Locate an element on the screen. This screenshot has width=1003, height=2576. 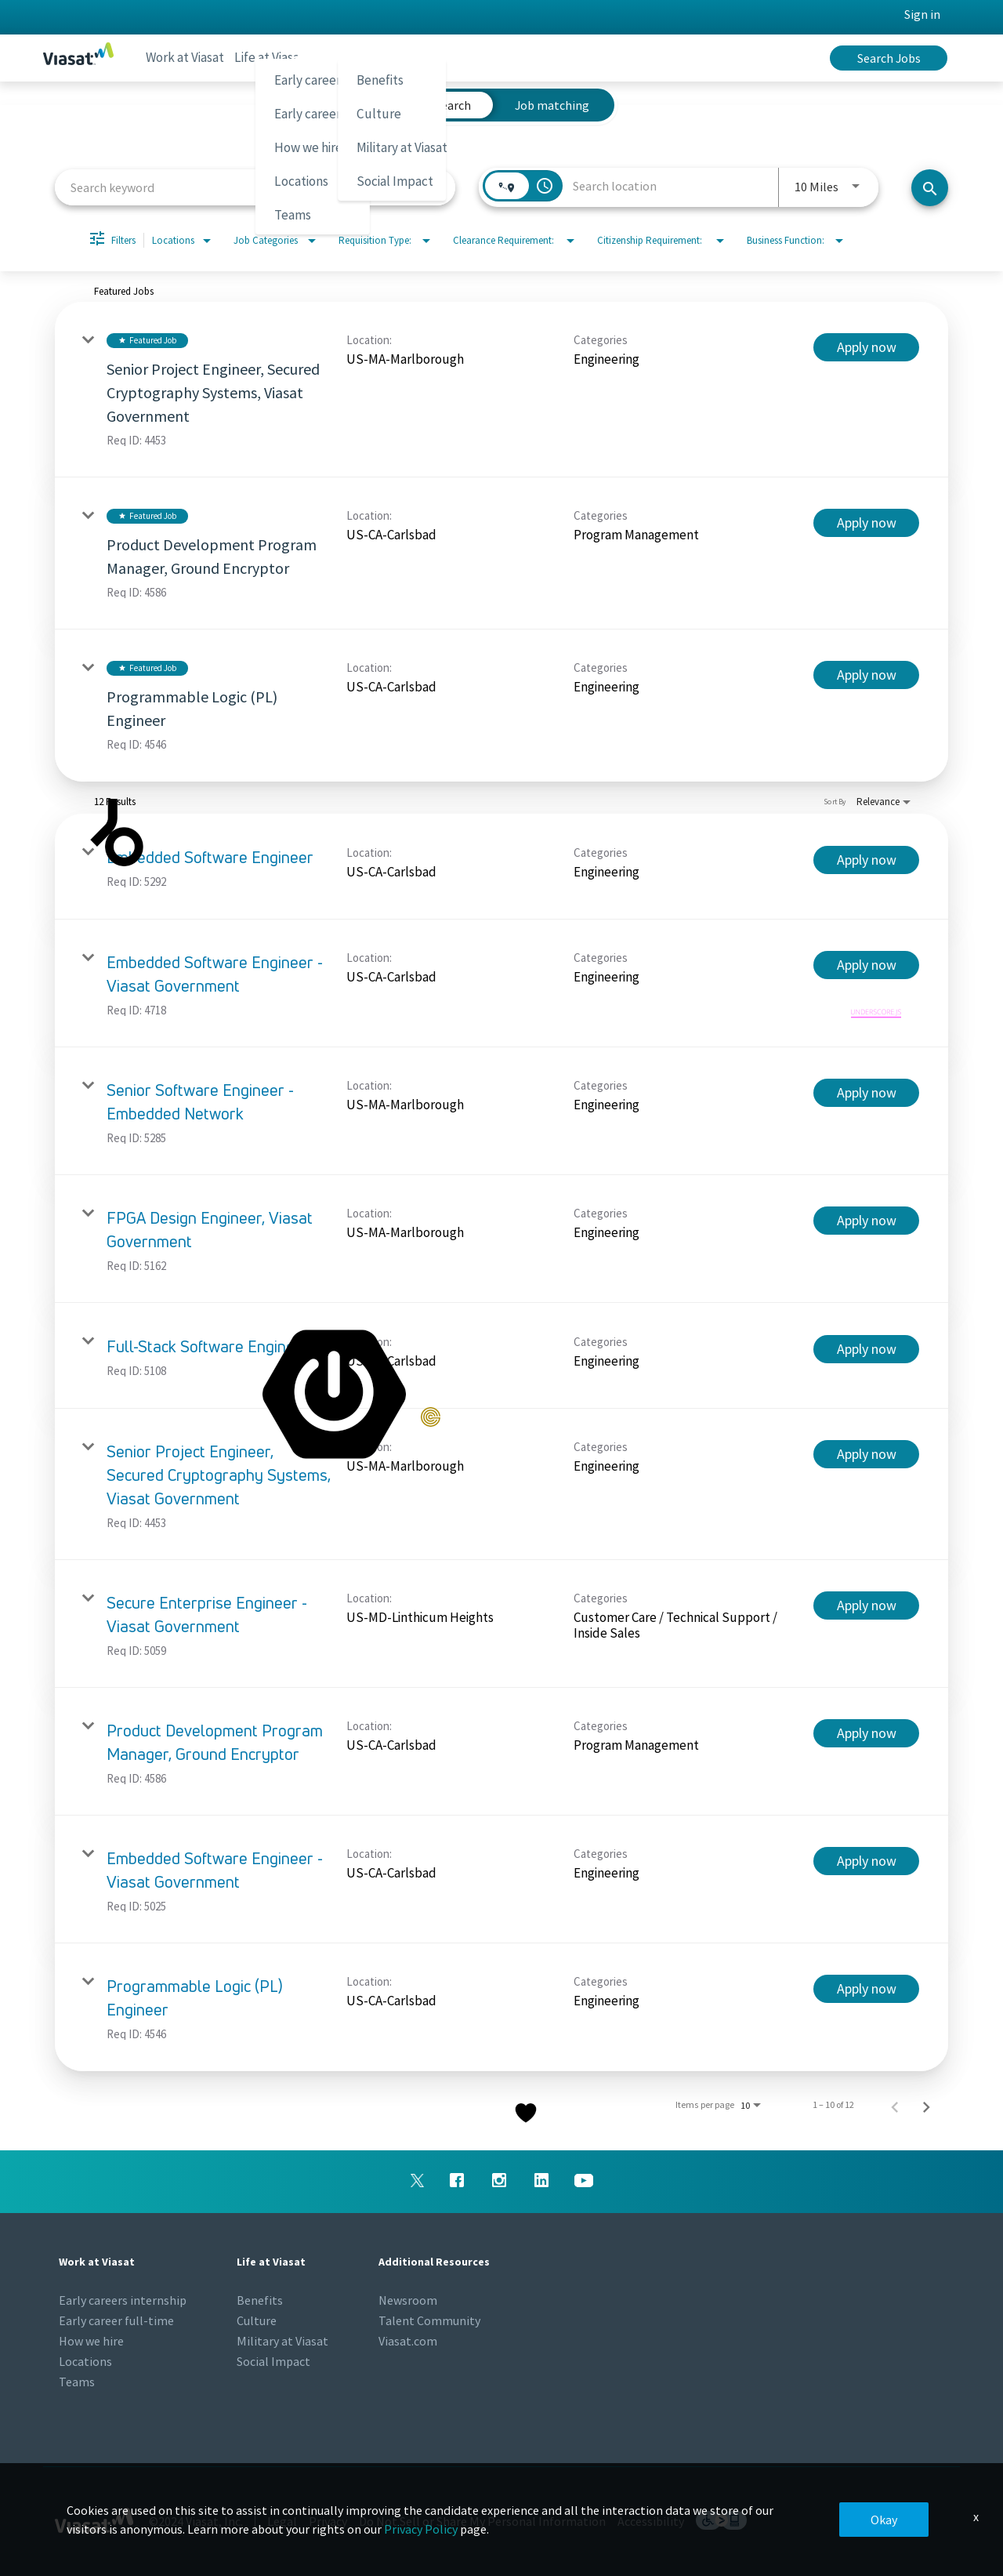
open the Beatport app or website is located at coordinates (117, 833).